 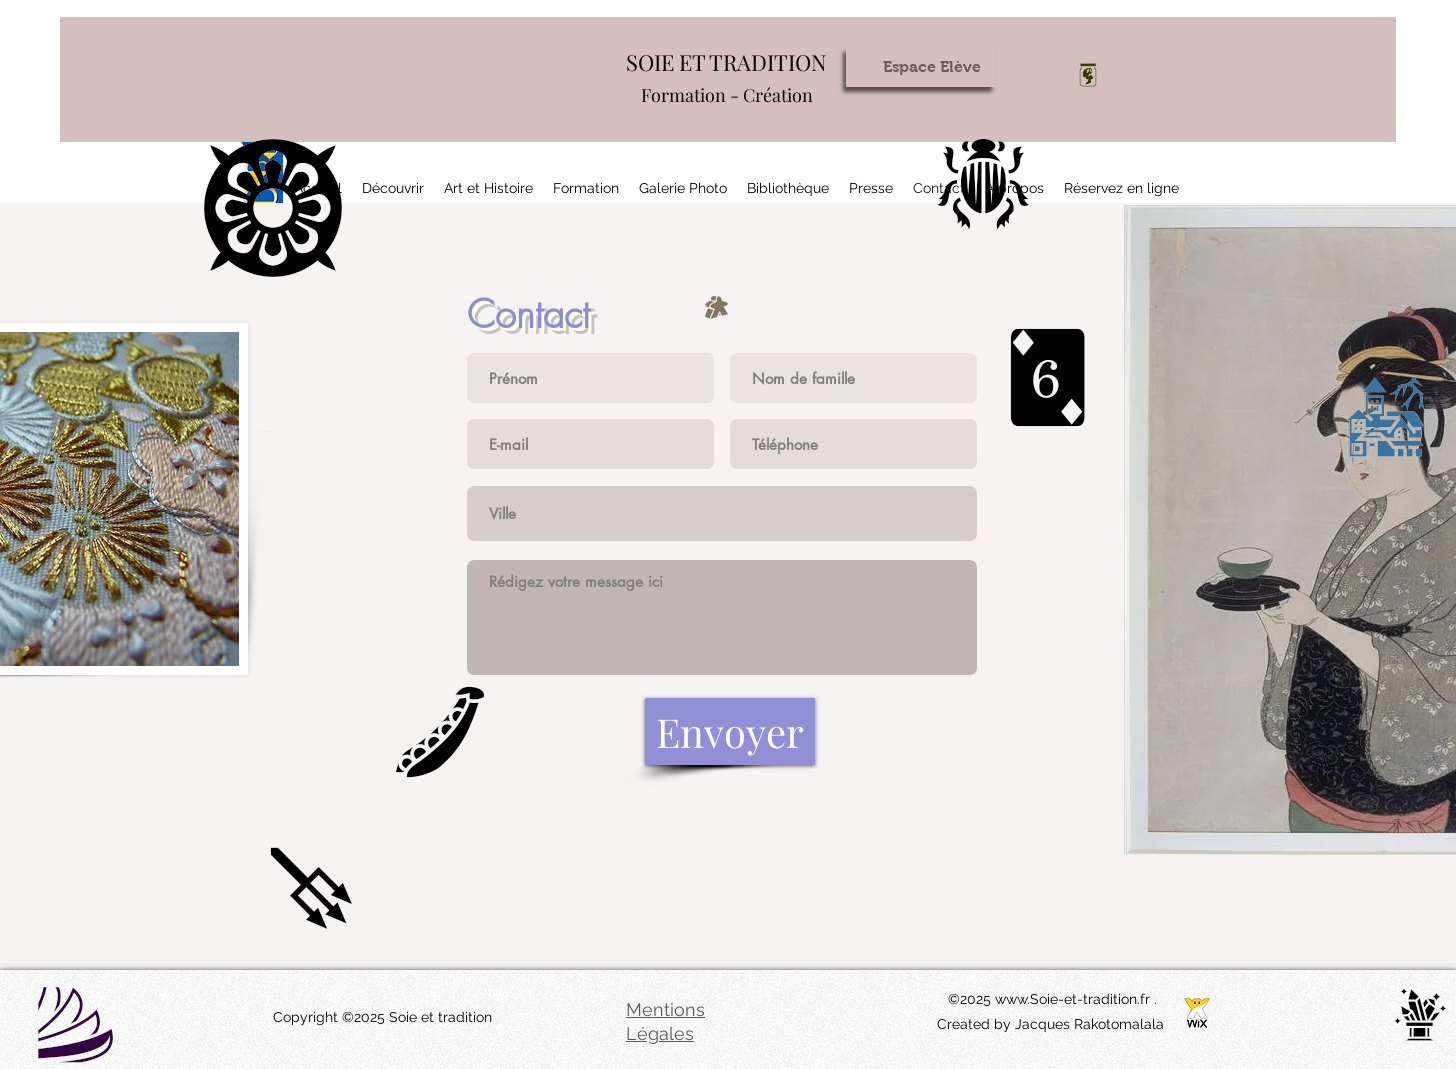 I want to click on collect or capture a shadow creature, so click(x=1088, y=75).